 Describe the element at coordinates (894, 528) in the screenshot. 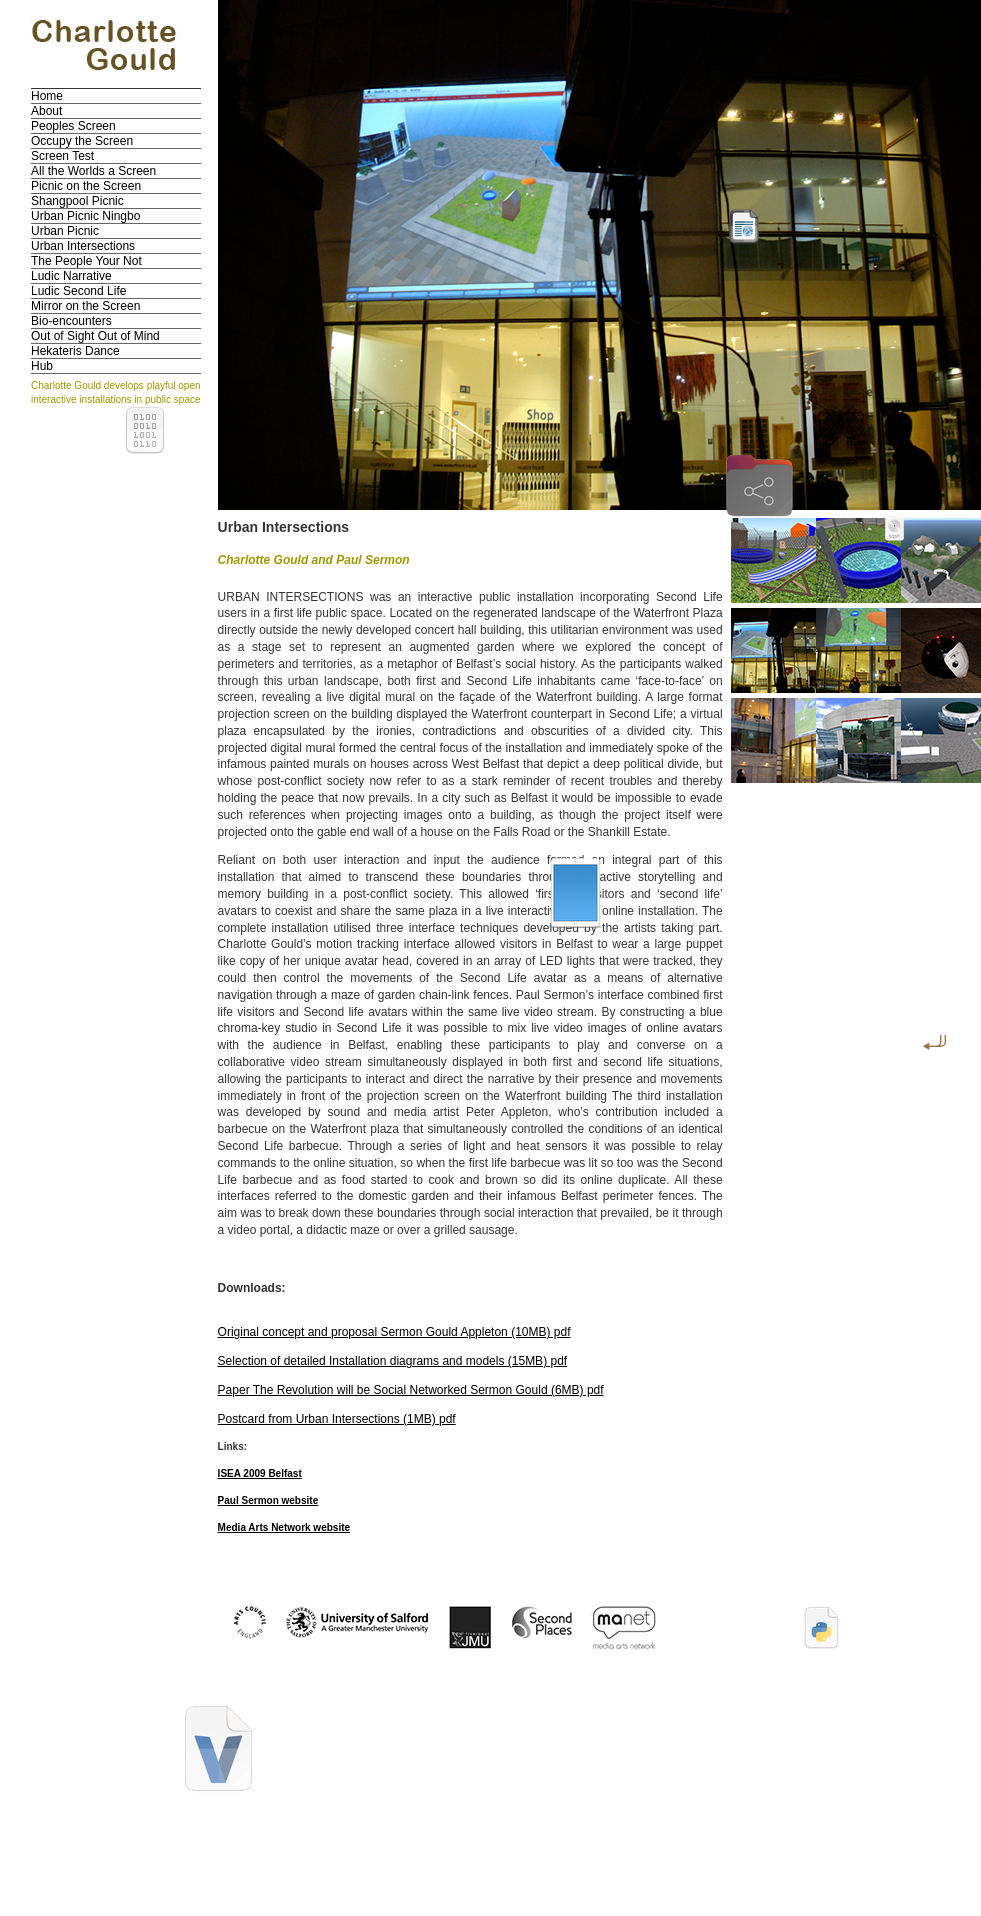

I see `a squashfs compressed filesystem archive file` at that location.